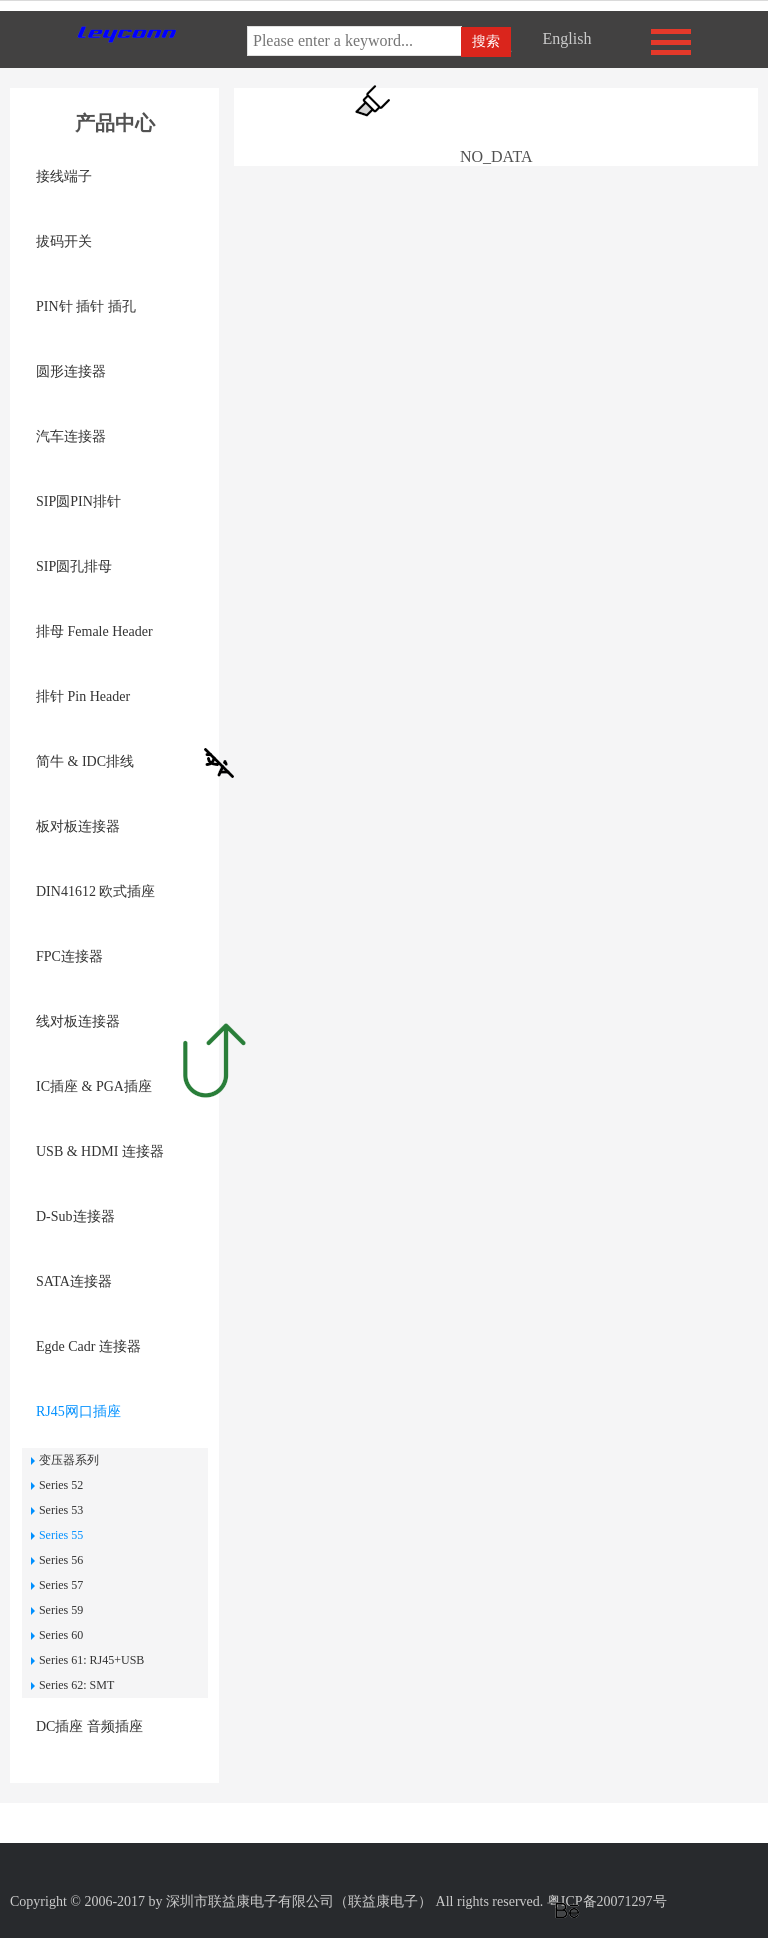 The height and width of the screenshot is (1938, 768). Describe the element at coordinates (566, 1910) in the screenshot. I see `link to behance portfolio` at that location.